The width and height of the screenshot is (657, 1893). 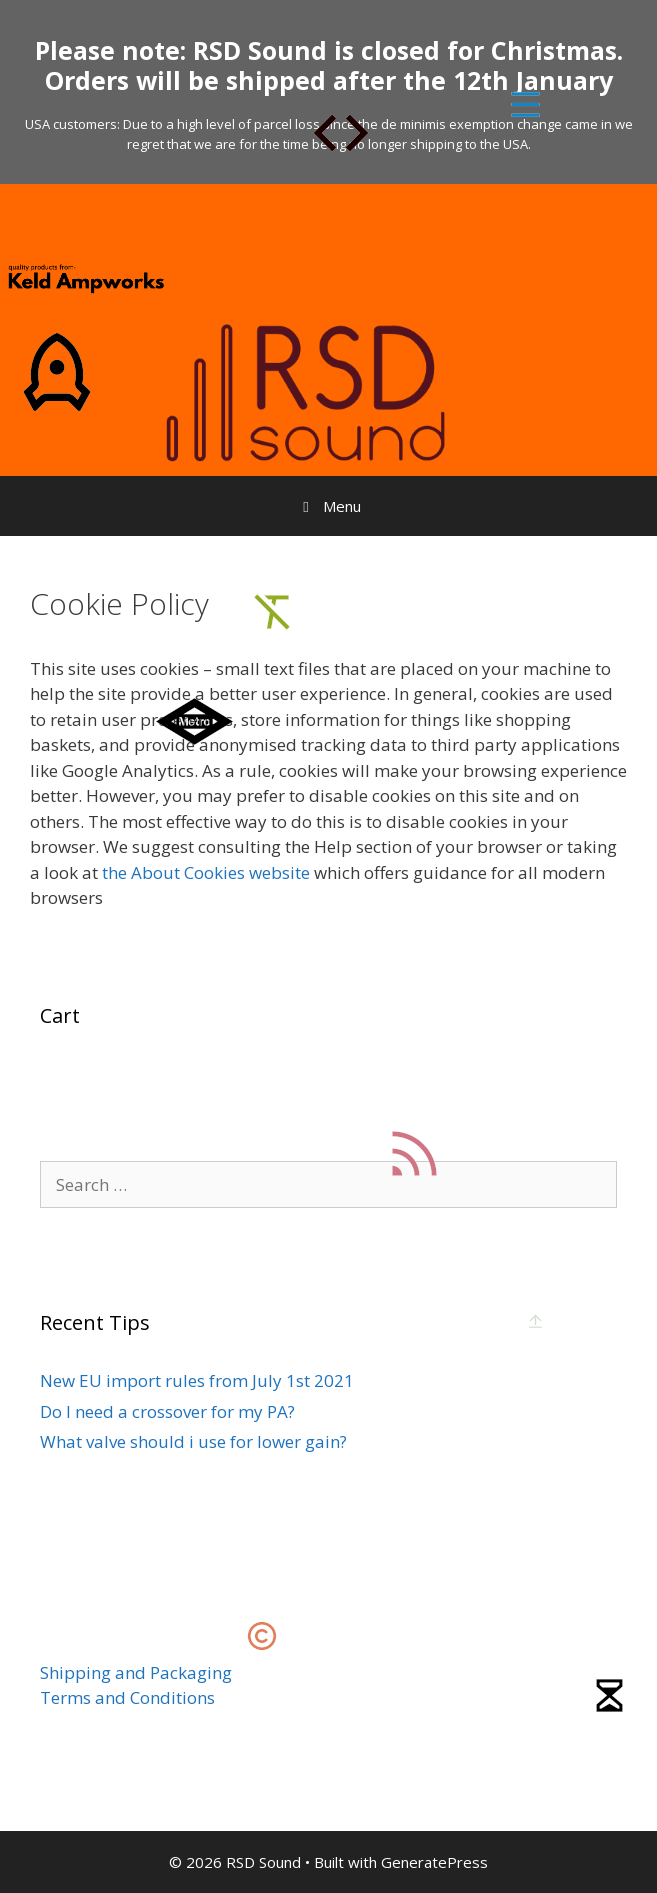 I want to click on indicates copyrighted content, so click(x=262, y=1636).